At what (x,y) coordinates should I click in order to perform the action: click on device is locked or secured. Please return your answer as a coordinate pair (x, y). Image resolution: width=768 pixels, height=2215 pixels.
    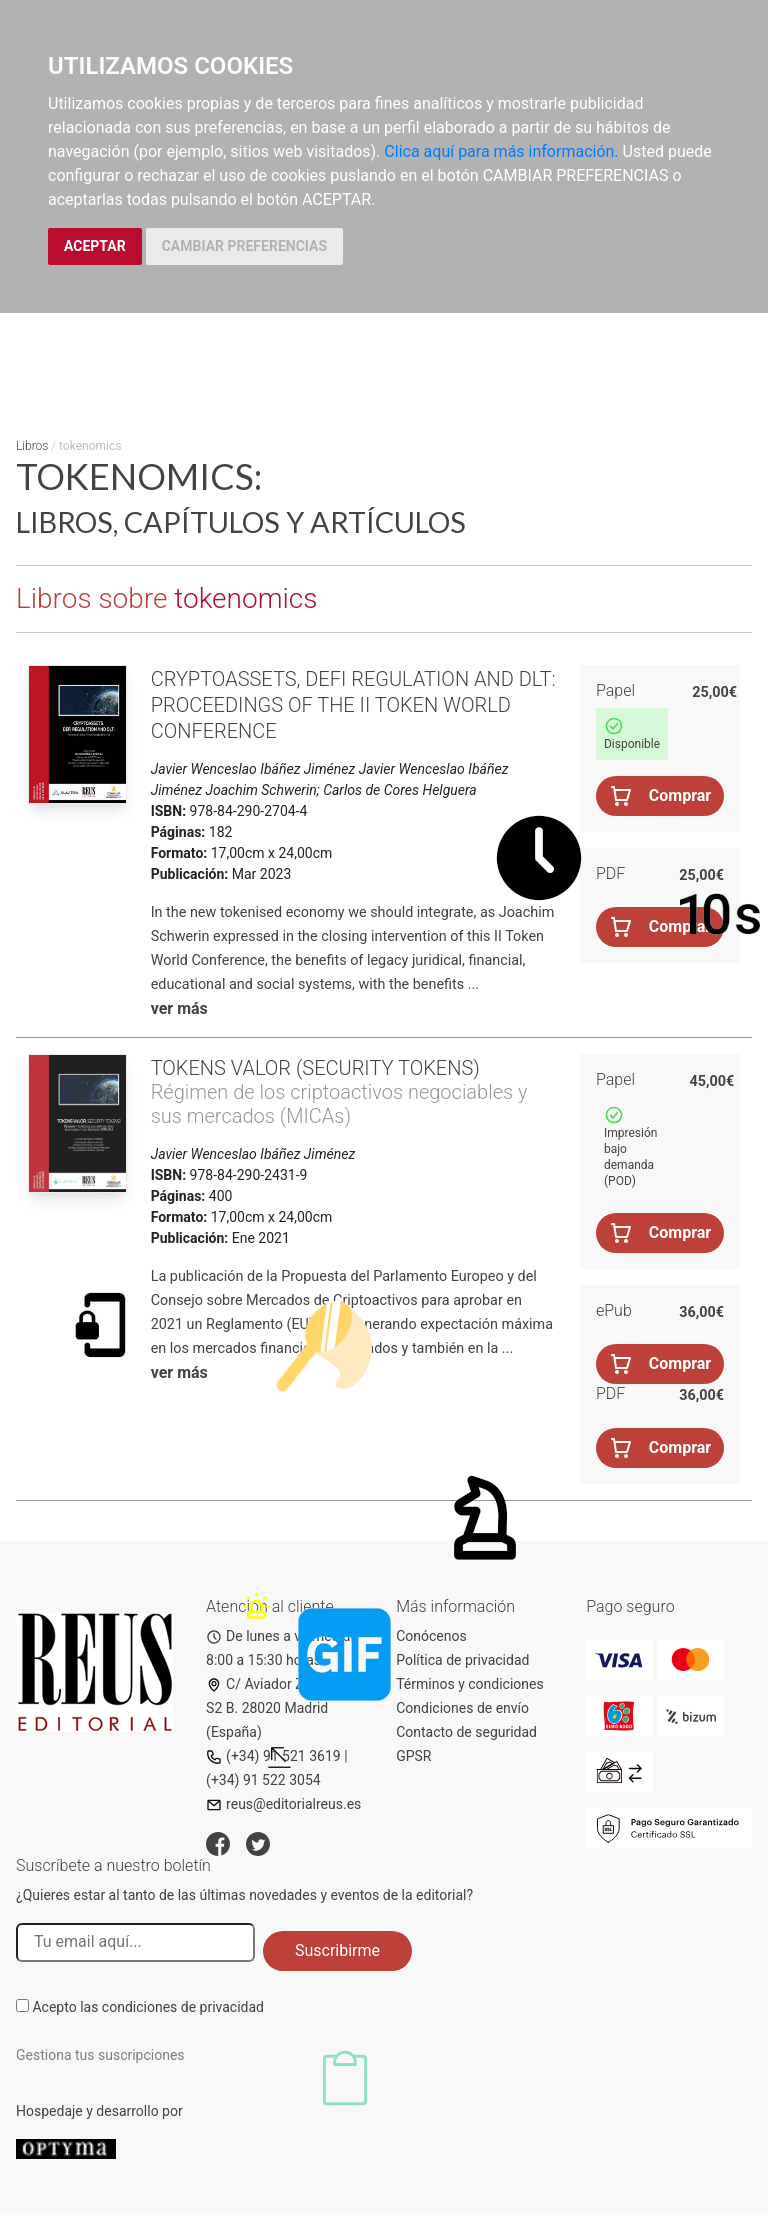
    Looking at the image, I should click on (99, 1325).